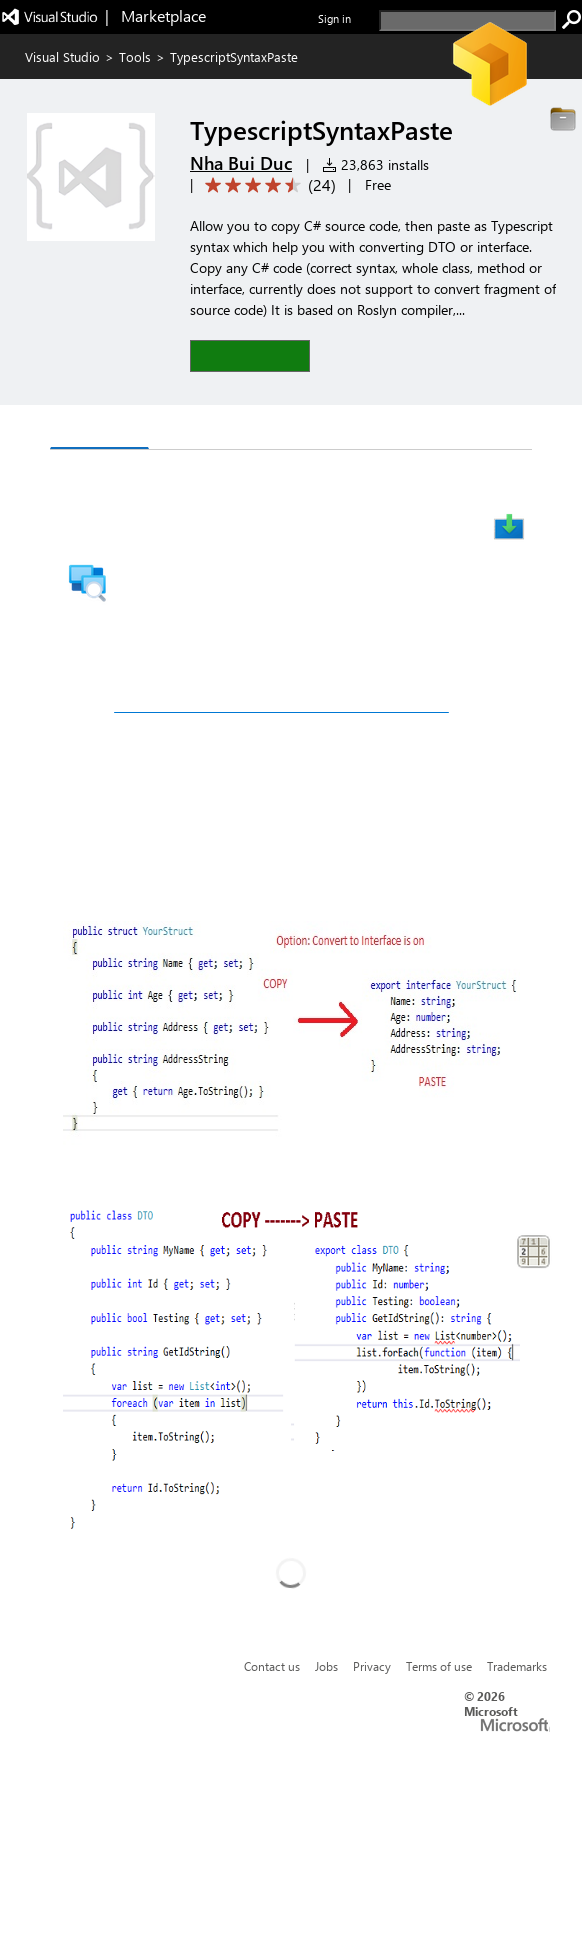 The height and width of the screenshot is (1946, 582). What do you see at coordinates (88, 584) in the screenshot?
I see `open packet viewer application` at bounding box center [88, 584].